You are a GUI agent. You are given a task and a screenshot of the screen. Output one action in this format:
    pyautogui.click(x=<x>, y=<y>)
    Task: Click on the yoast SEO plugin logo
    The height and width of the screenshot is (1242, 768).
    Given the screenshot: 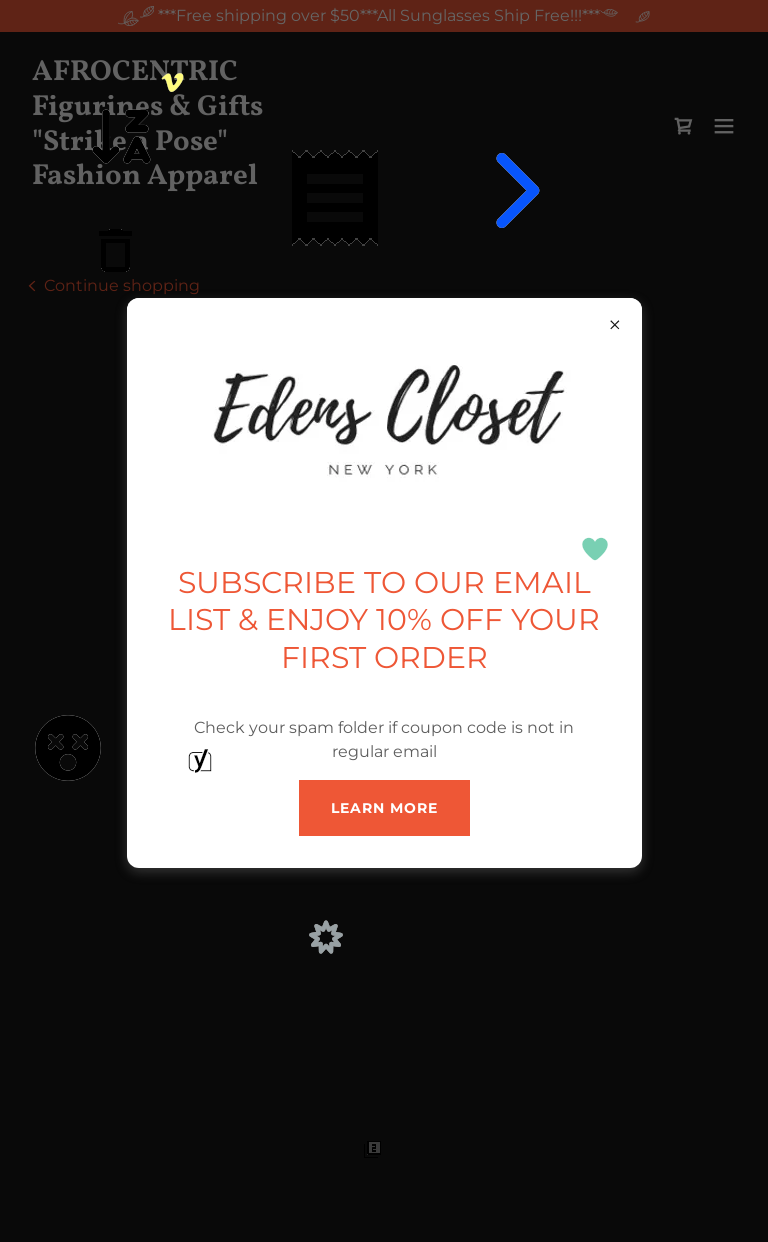 What is the action you would take?
    pyautogui.click(x=200, y=761)
    